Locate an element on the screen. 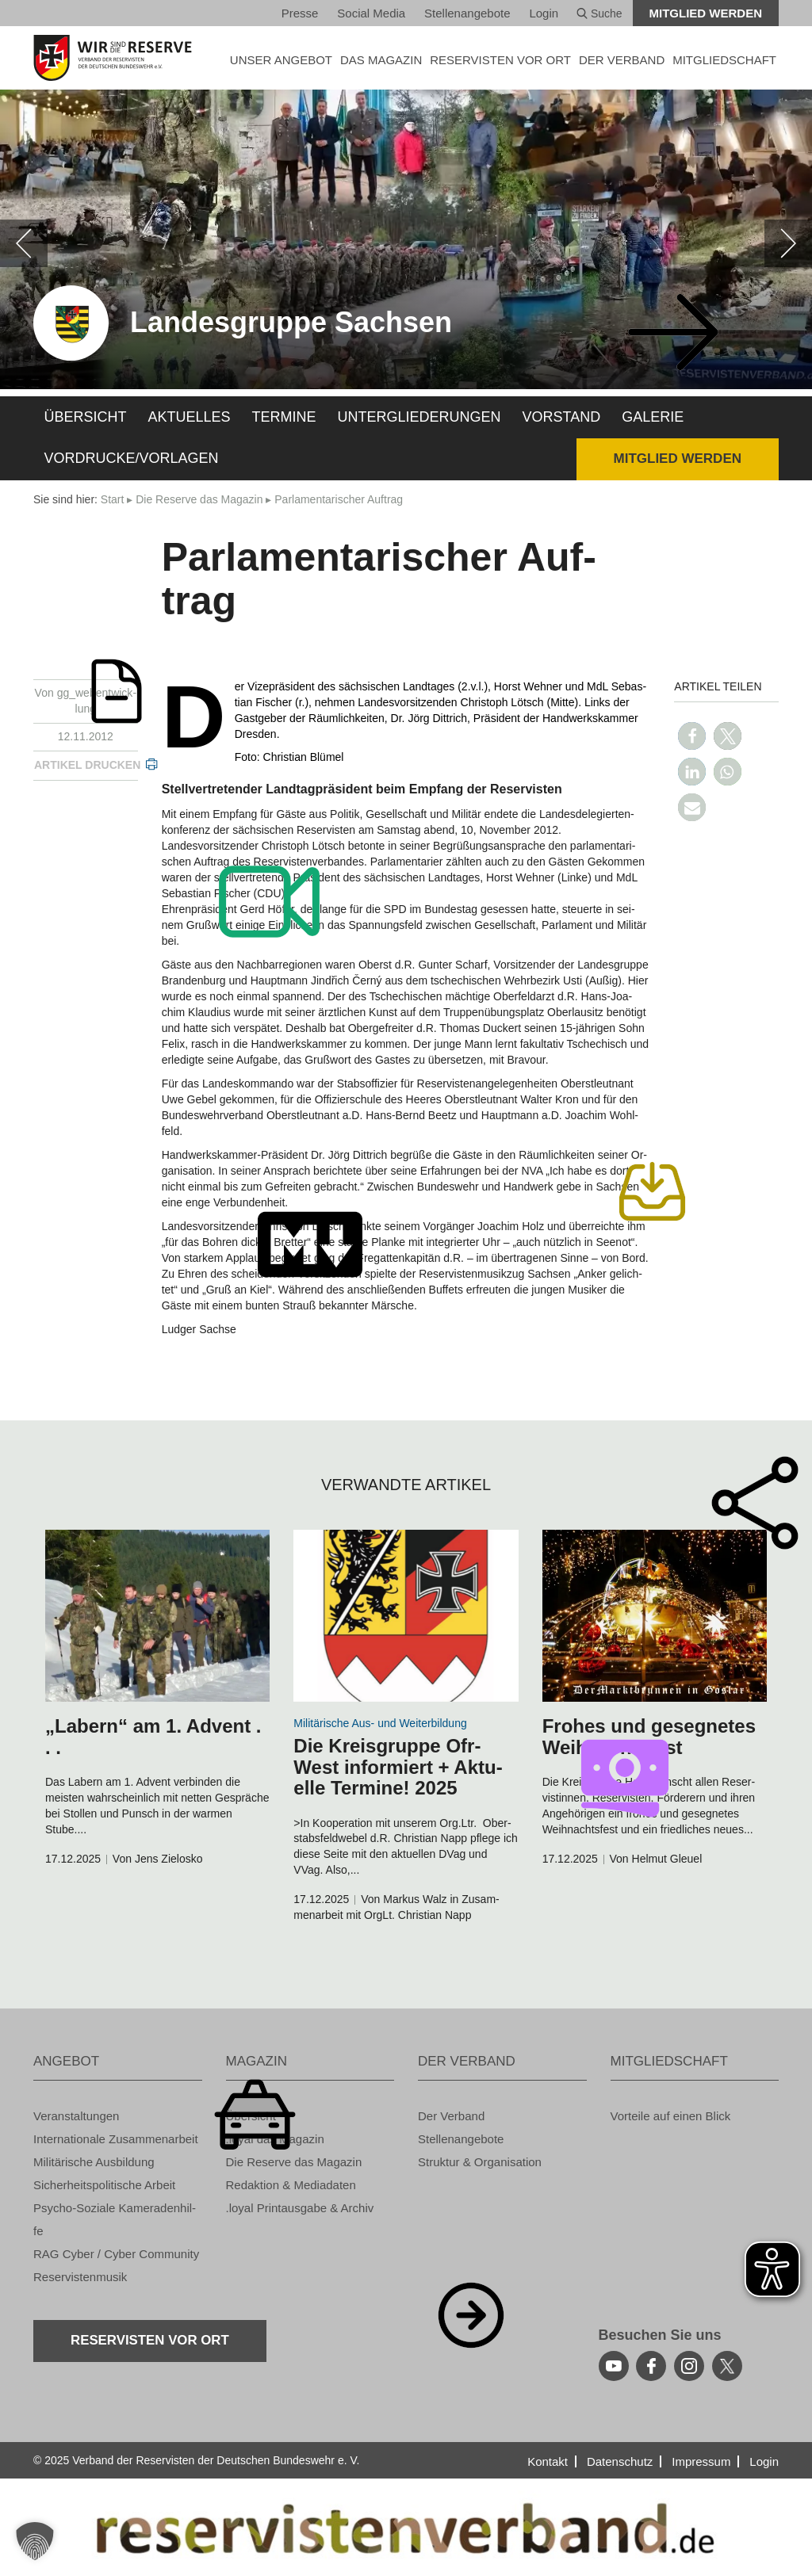 This screenshot has width=812, height=2576. format text using markdown is located at coordinates (310, 1244).